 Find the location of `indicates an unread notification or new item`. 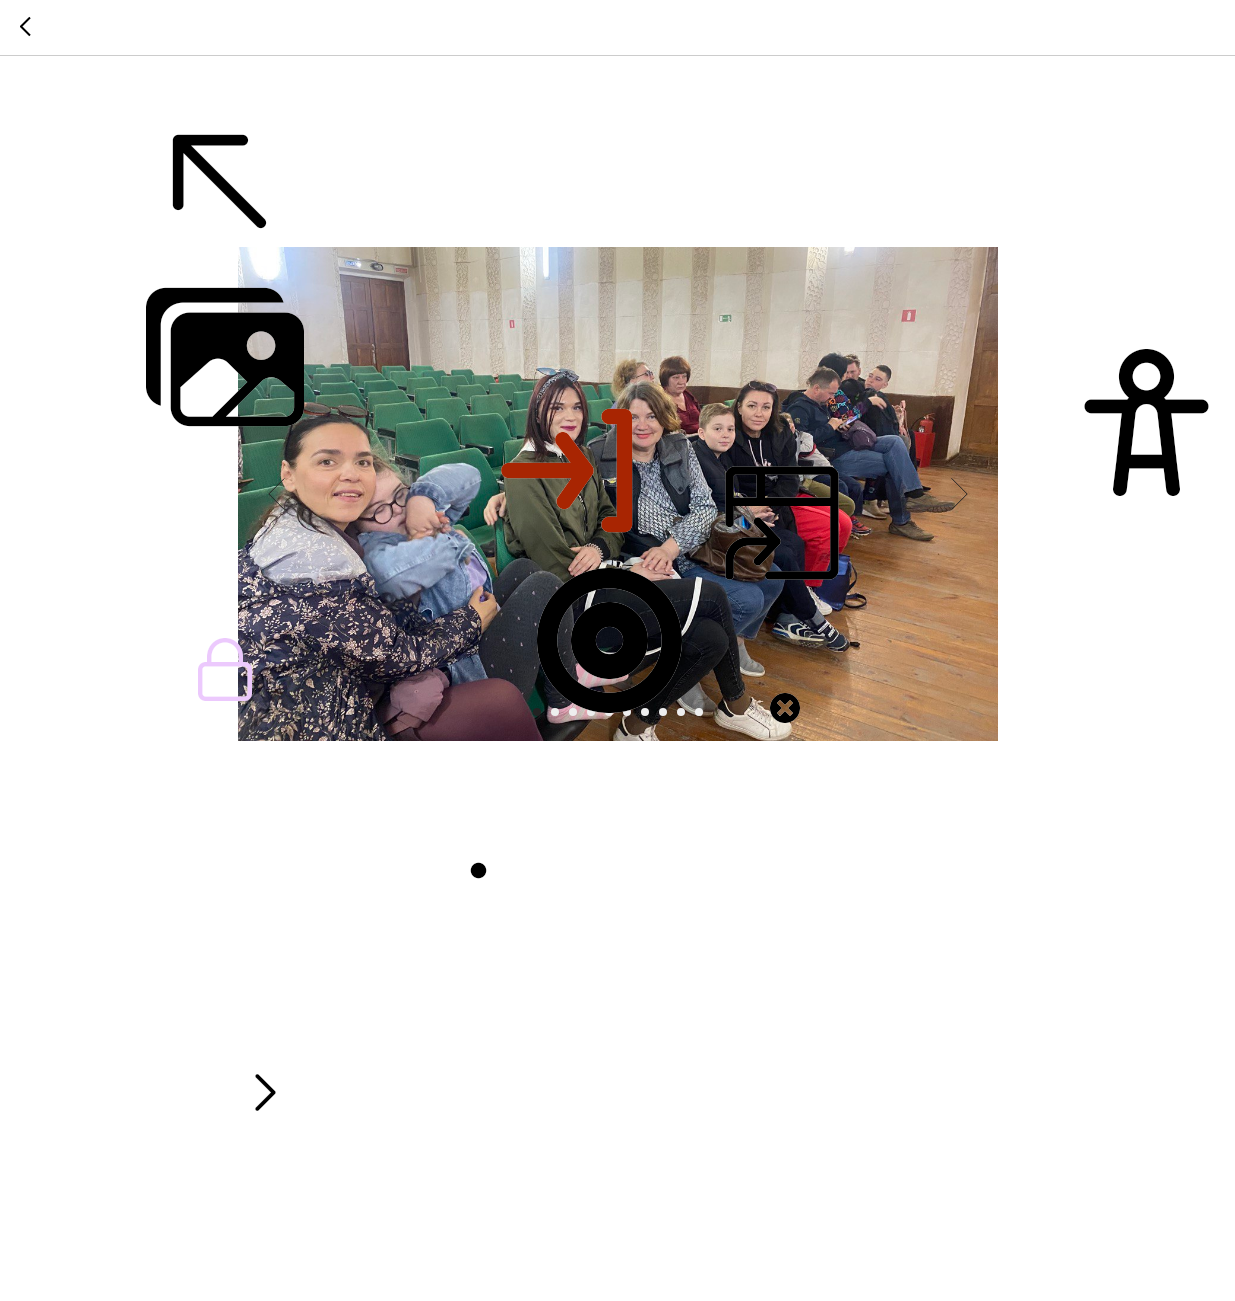

indicates an unread notification or new item is located at coordinates (478, 870).